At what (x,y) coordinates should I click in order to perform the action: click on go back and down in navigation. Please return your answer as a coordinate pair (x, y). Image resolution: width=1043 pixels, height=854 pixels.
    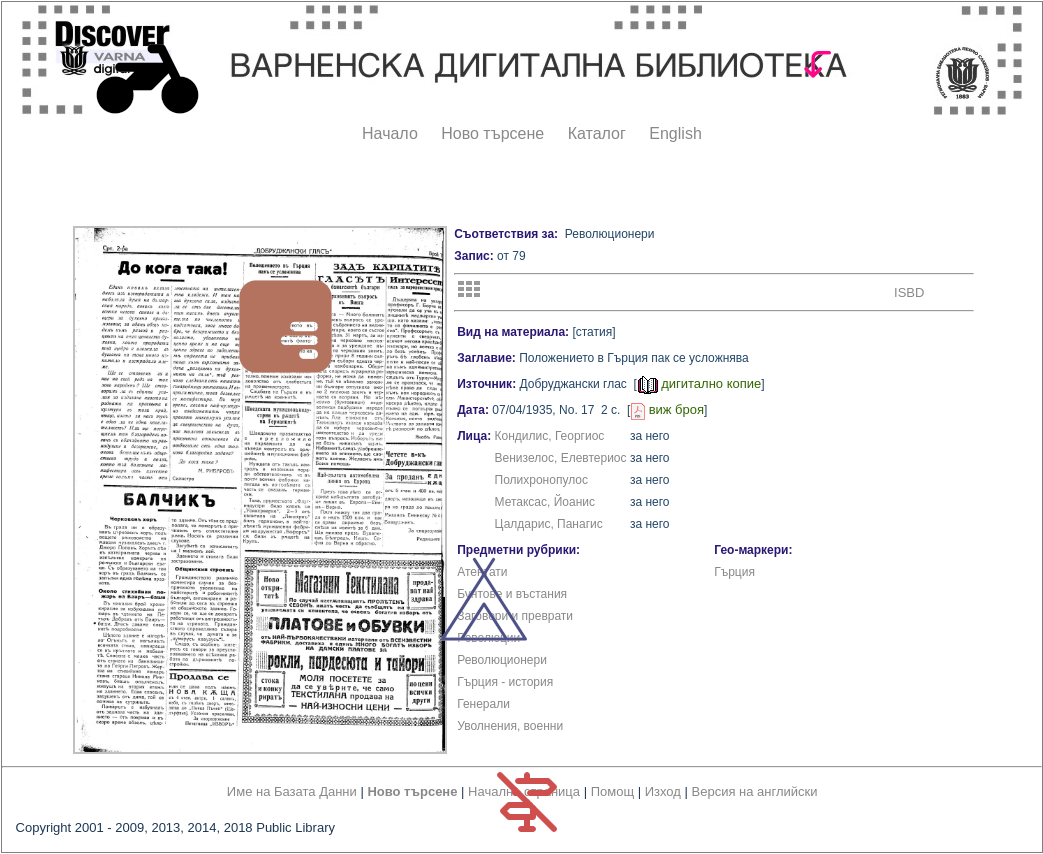
    Looking at the image, I should click on (818, 63).